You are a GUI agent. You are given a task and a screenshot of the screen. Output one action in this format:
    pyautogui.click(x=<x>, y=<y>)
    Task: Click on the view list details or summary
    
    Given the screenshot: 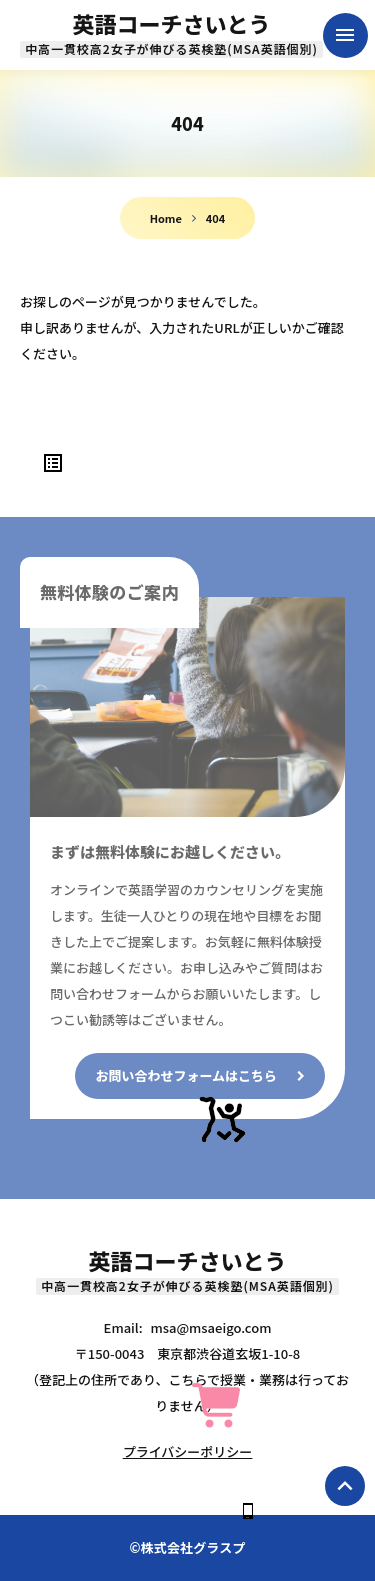 What is the action you would take?
    pyautogui.click(x=53, y=463)
    